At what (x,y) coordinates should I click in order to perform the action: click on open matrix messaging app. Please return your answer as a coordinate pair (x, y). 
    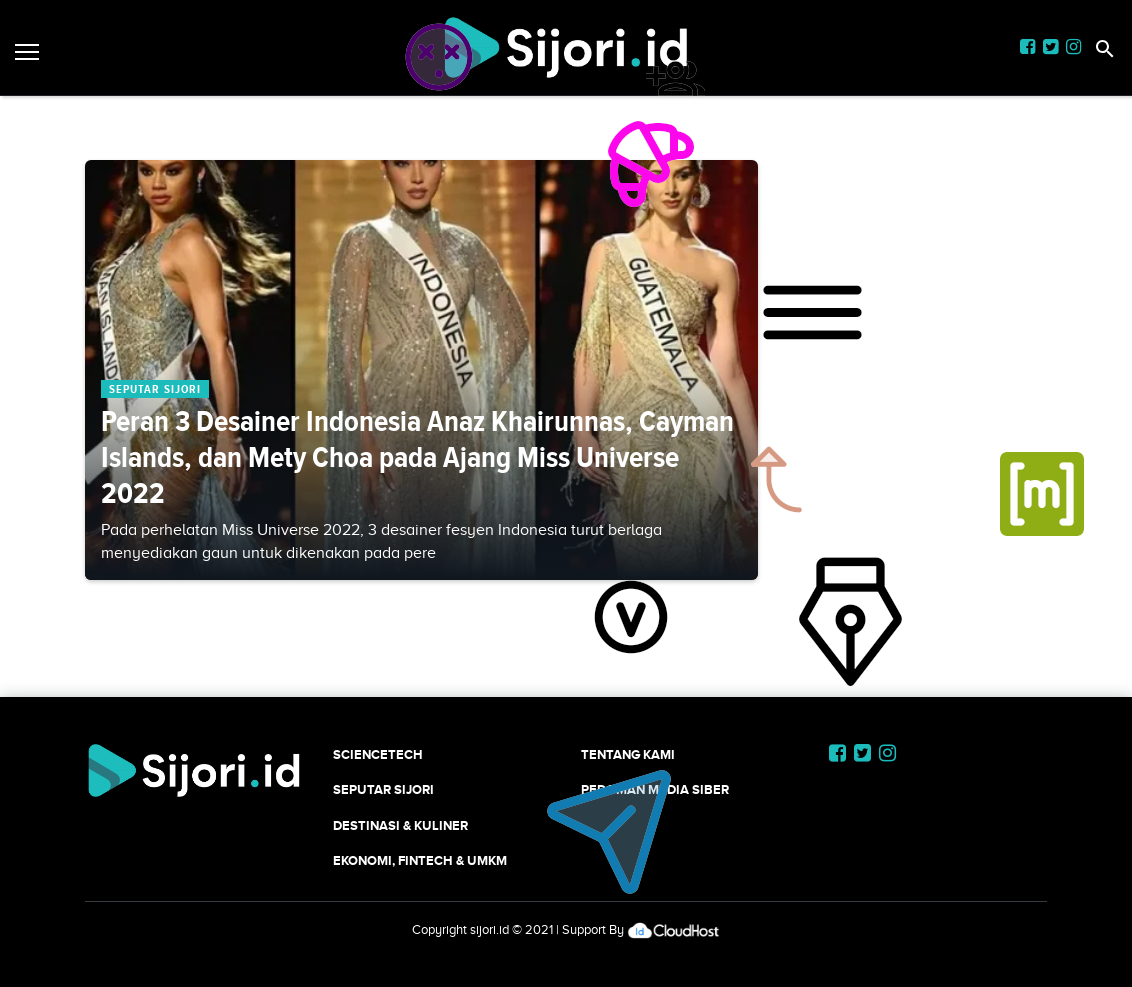
    Looking at the image, I should click on (1042, 494).